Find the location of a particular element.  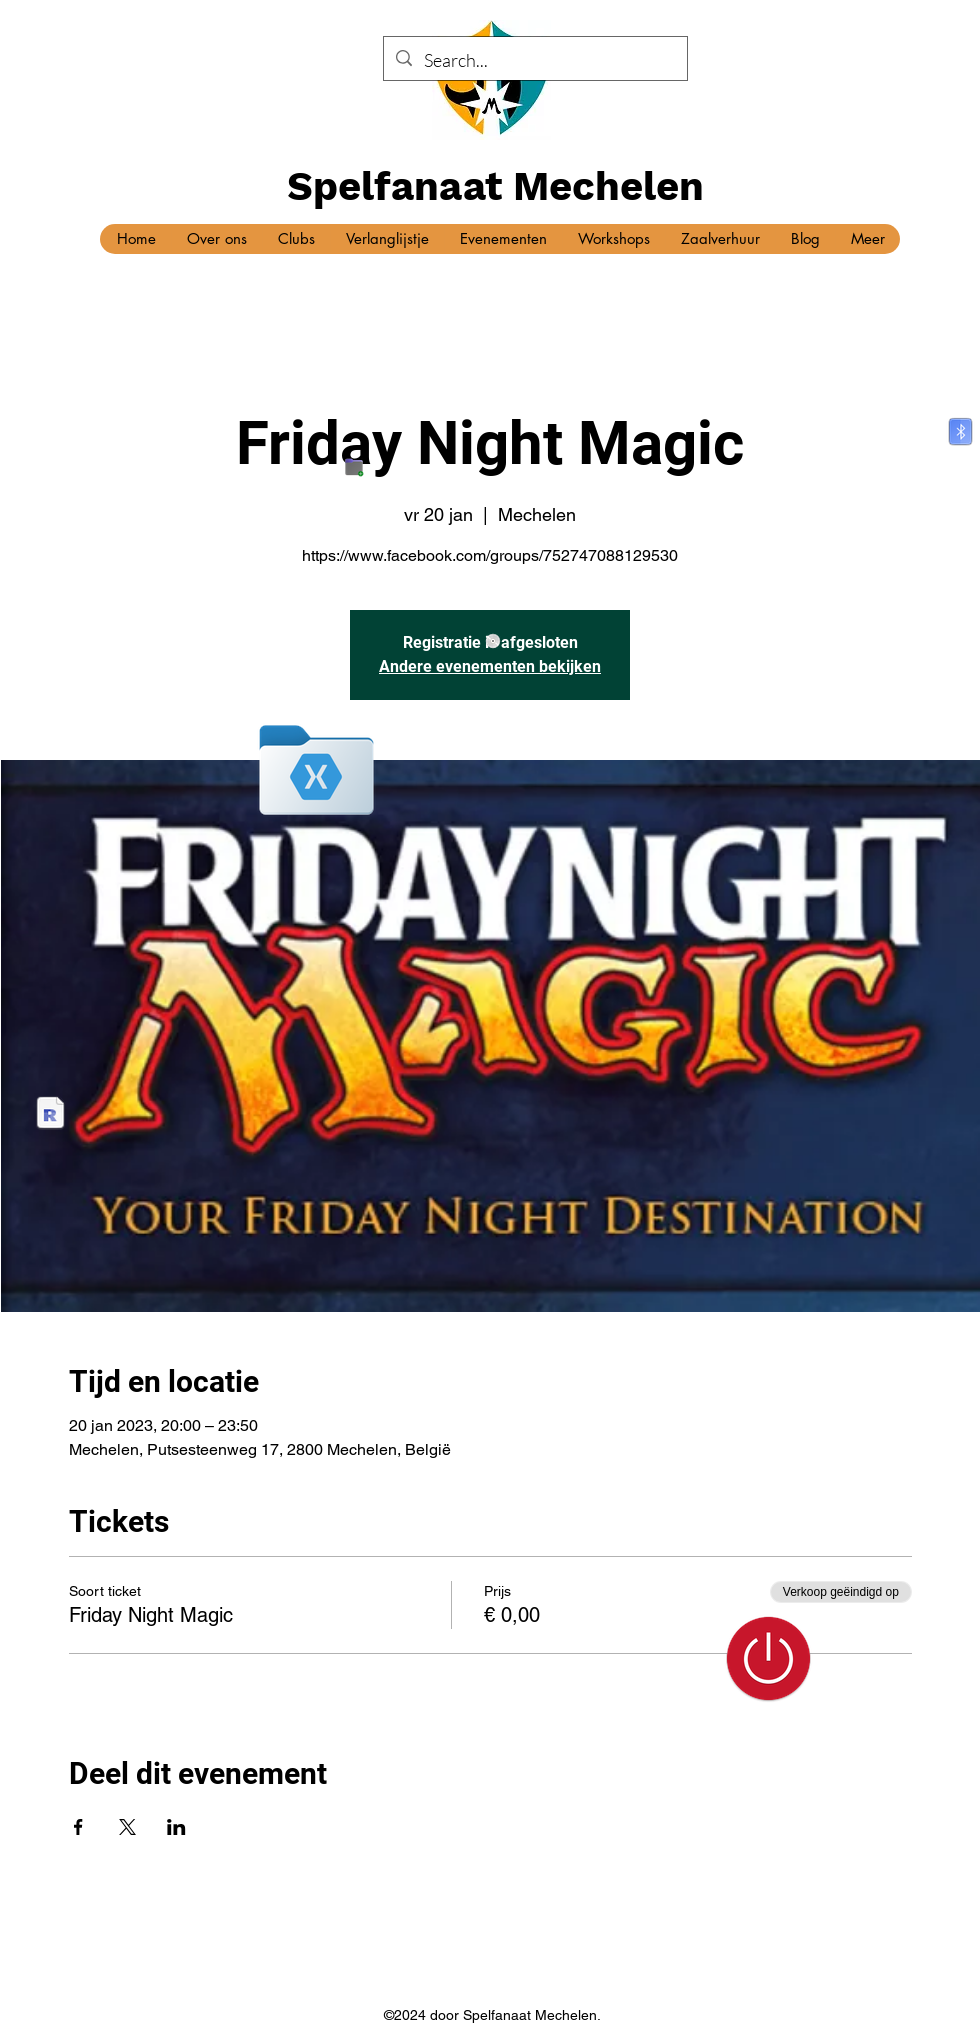

access dvd drive or optical disc device is located at coordinates (493, 641).